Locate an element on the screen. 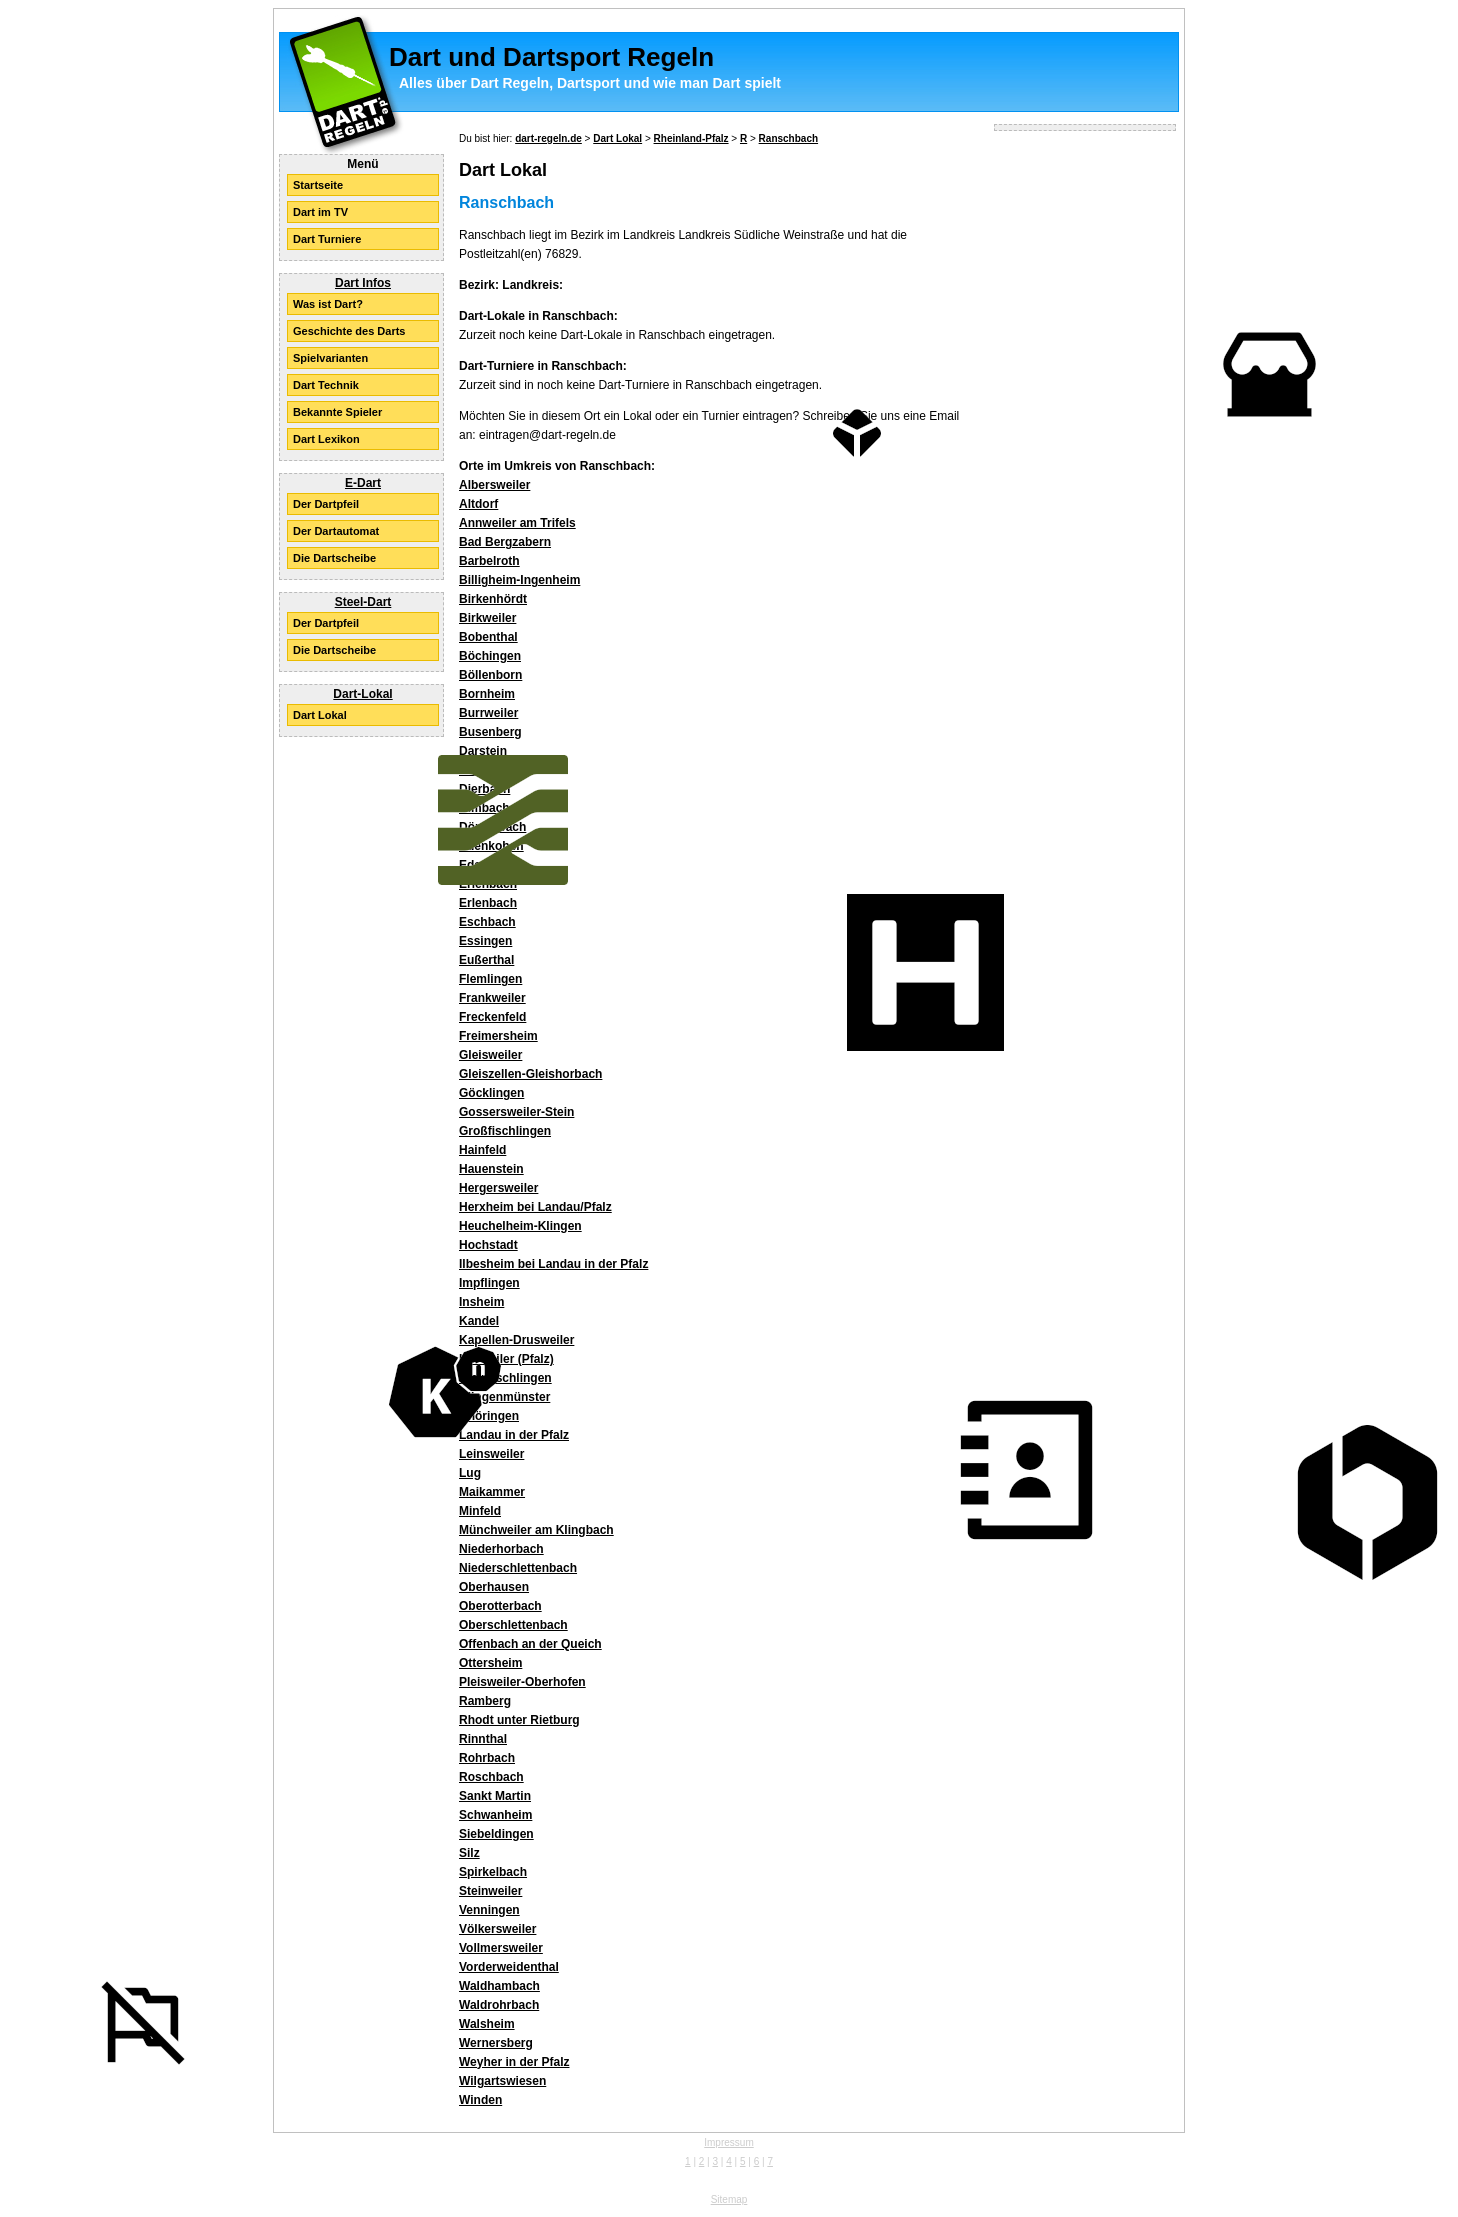 The width and height of the screenshot is (1458, 2217). opslevel logo is located at coordinates (1367, 1502).